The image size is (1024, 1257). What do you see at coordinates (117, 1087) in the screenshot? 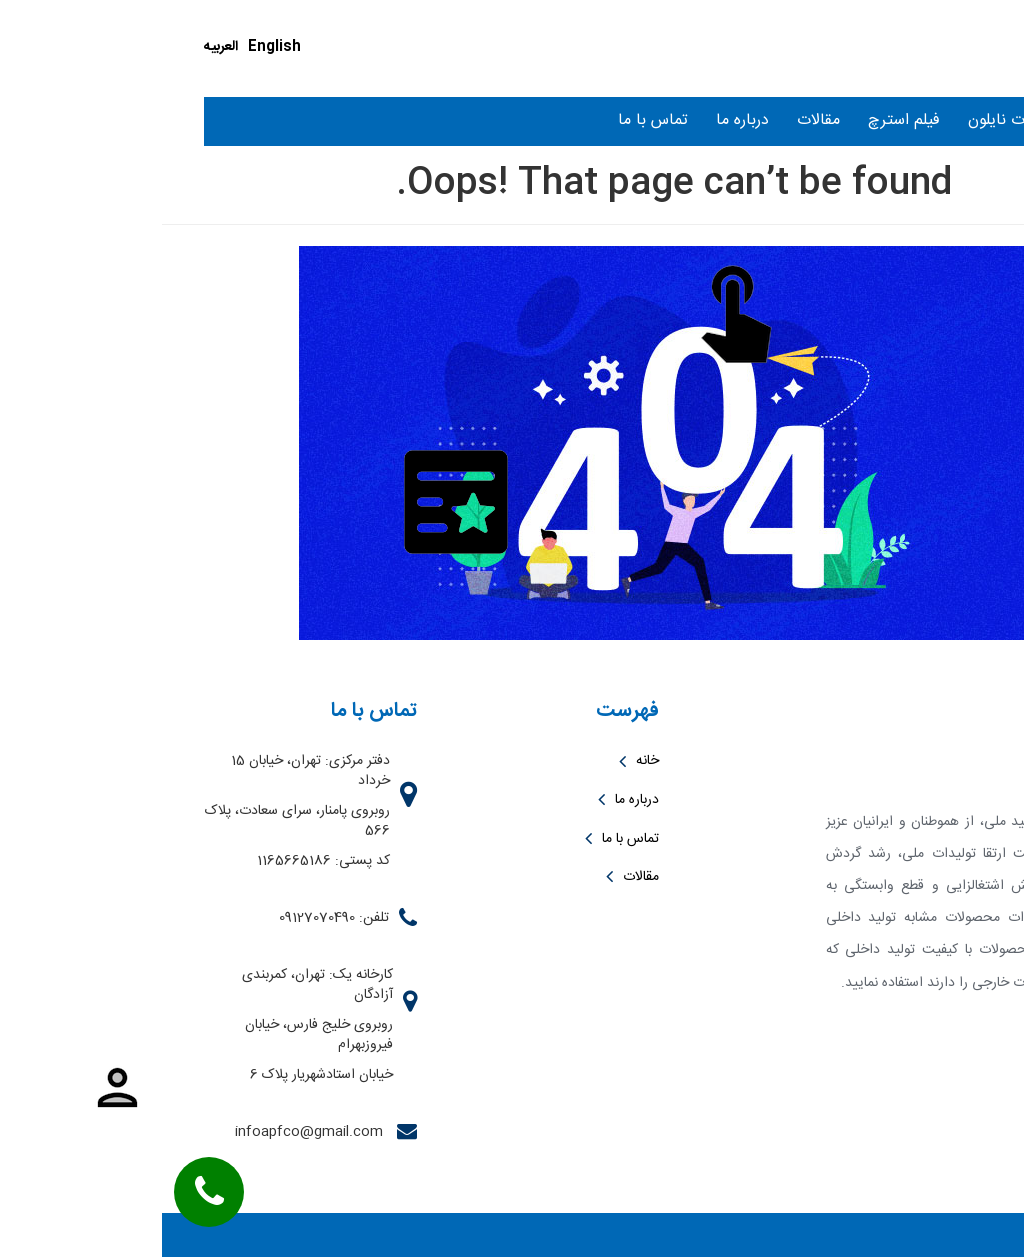
I see `view your profile` at bounding box center [117, 1087].